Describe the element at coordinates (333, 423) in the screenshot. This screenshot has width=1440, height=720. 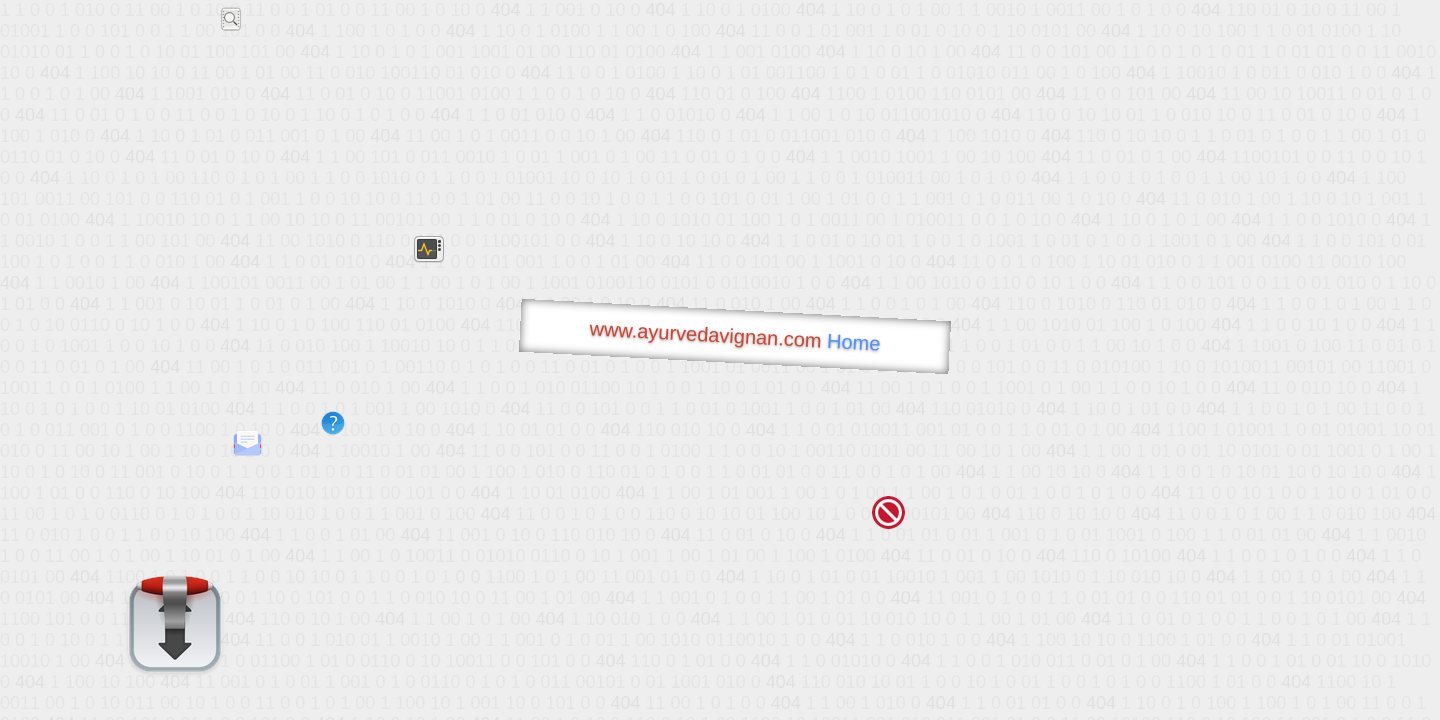
I see `open the help center or documentation` at that location.